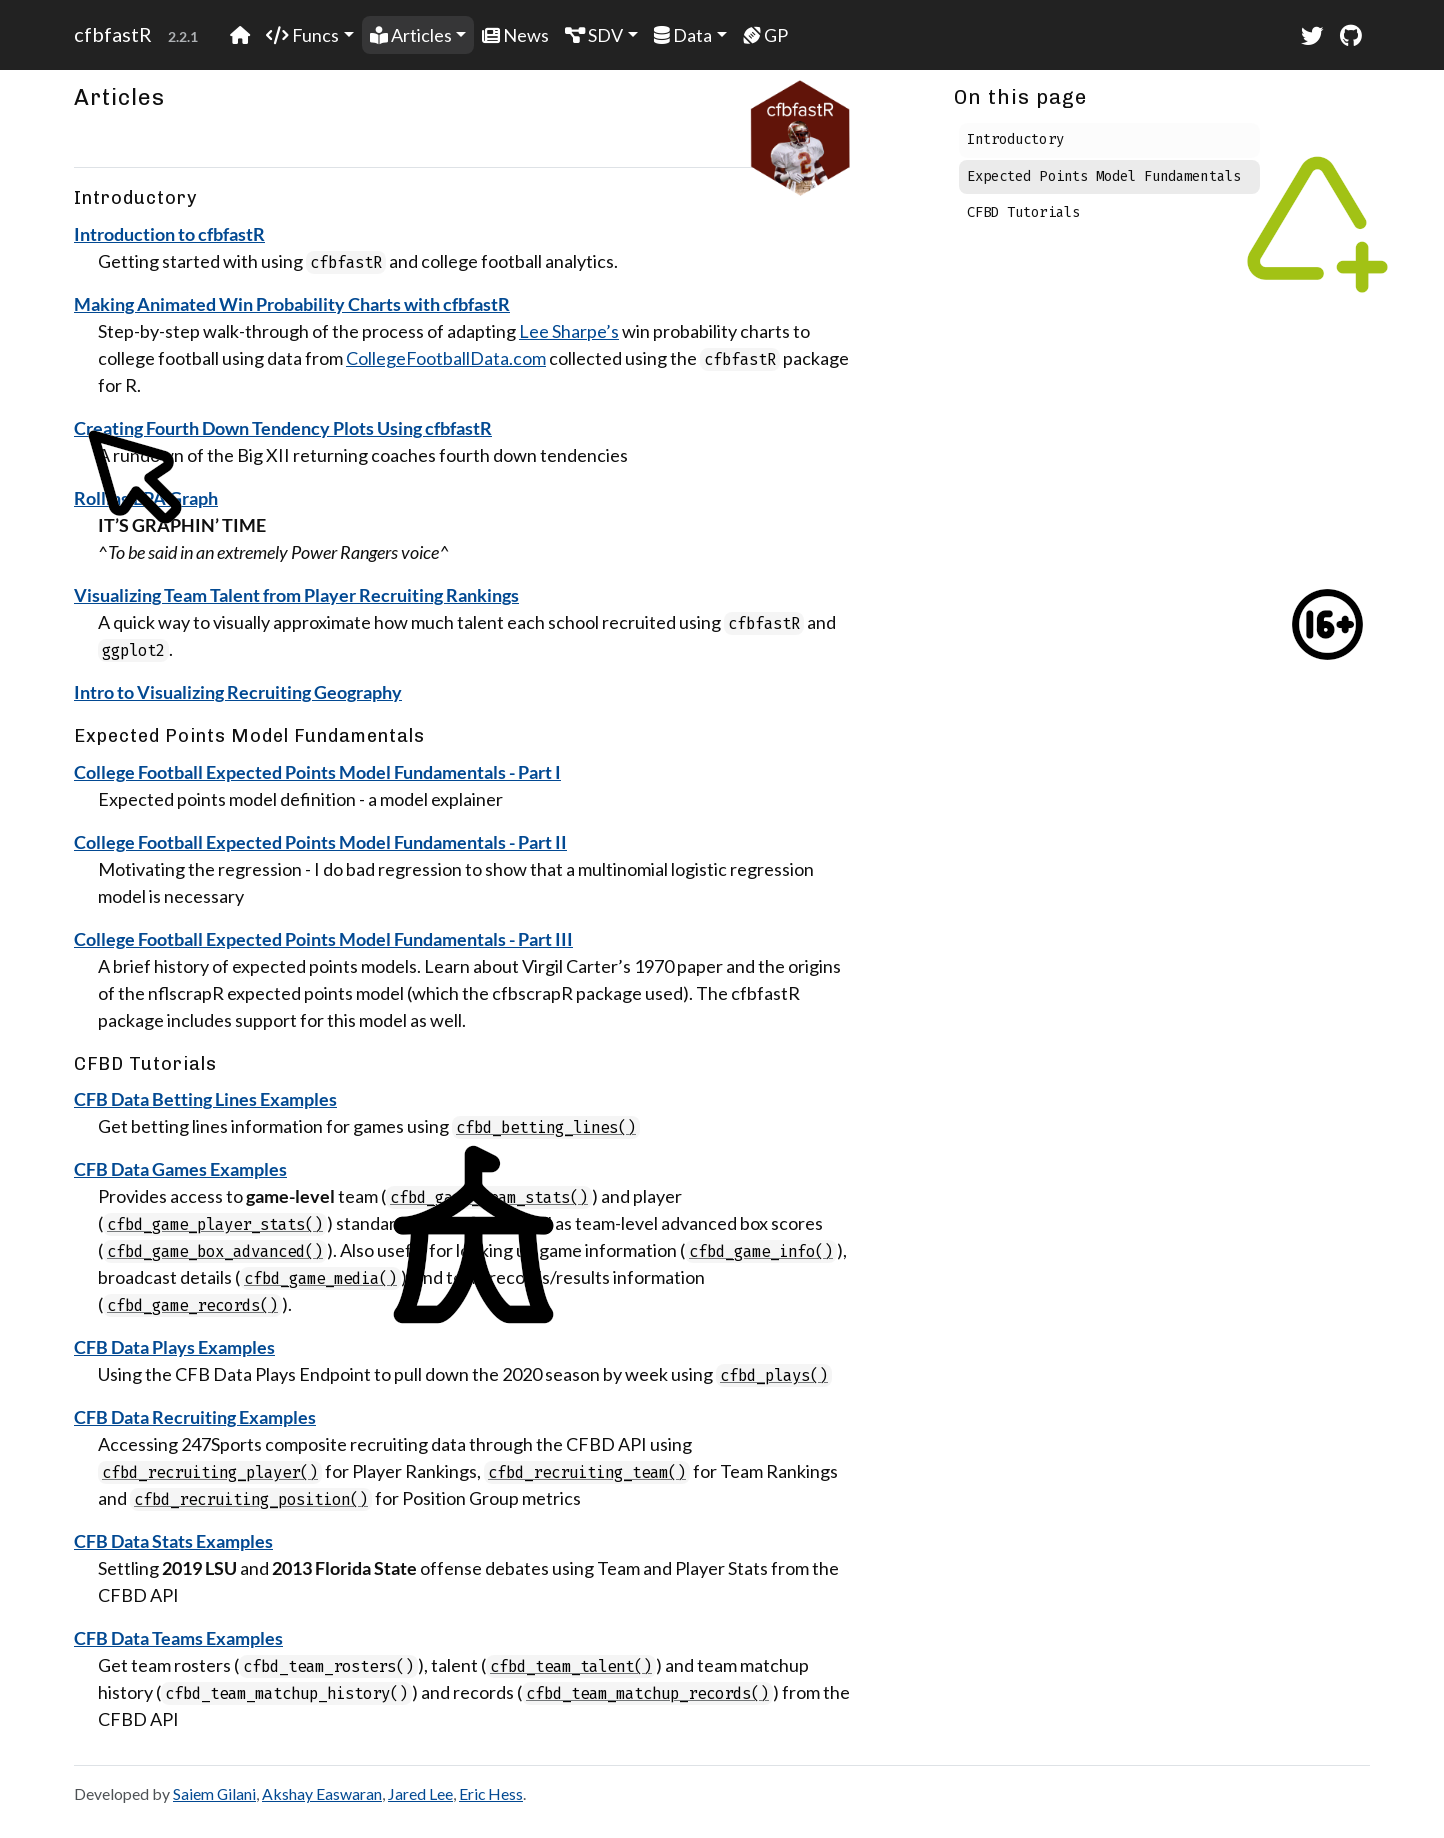  Describe the element at coordinates (135, 477) in the screenshot. I see `cursor or mouse pointer indicator` at that location.